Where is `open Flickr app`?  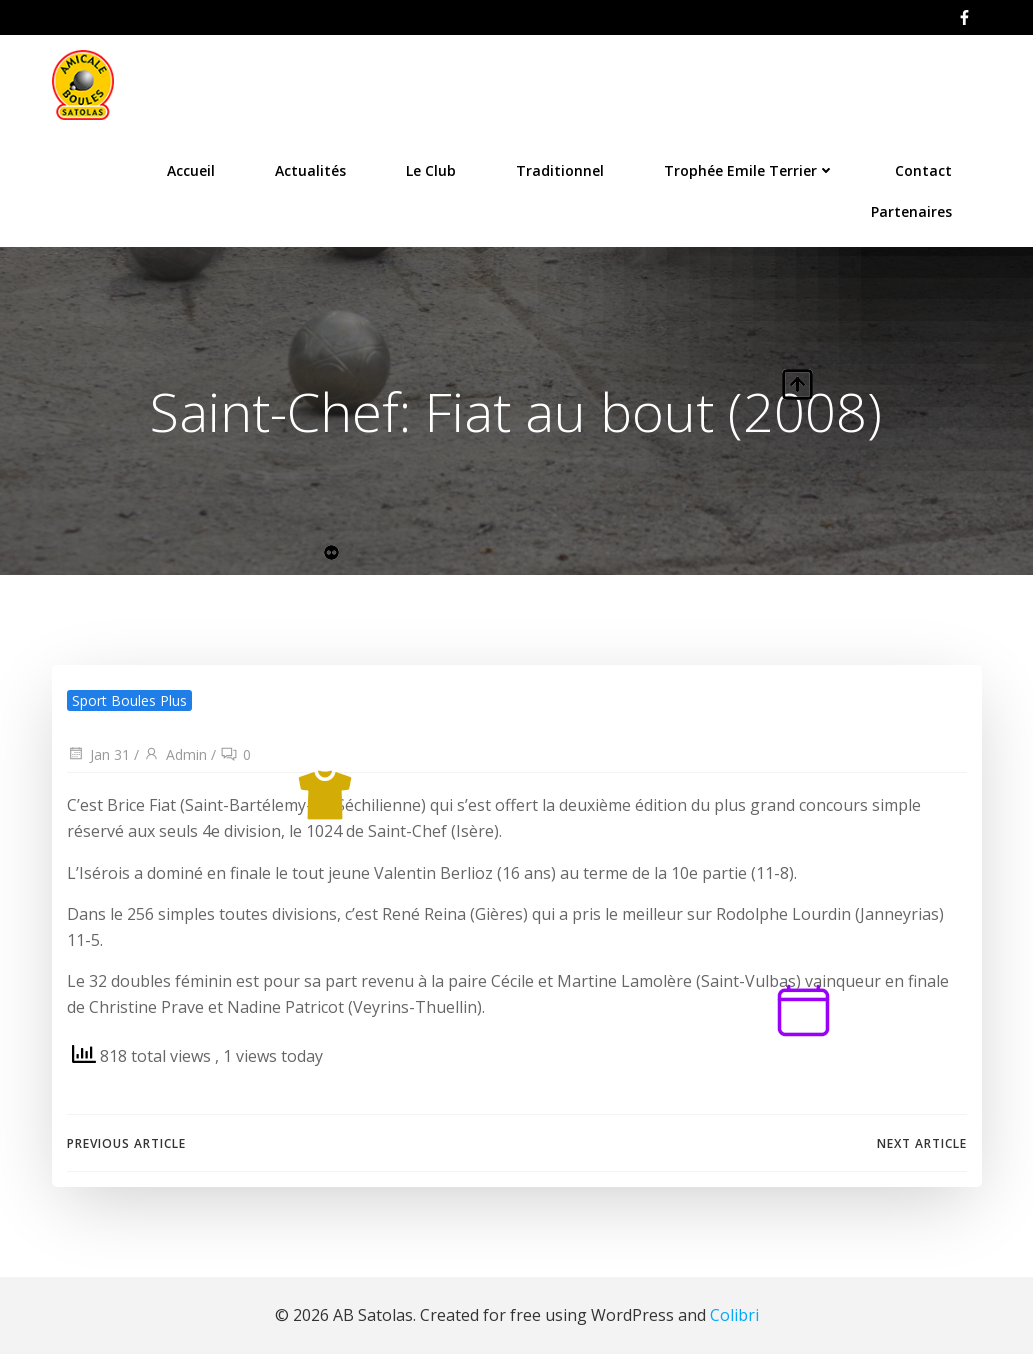
open Flickr app is located at coordinates (331, 552).